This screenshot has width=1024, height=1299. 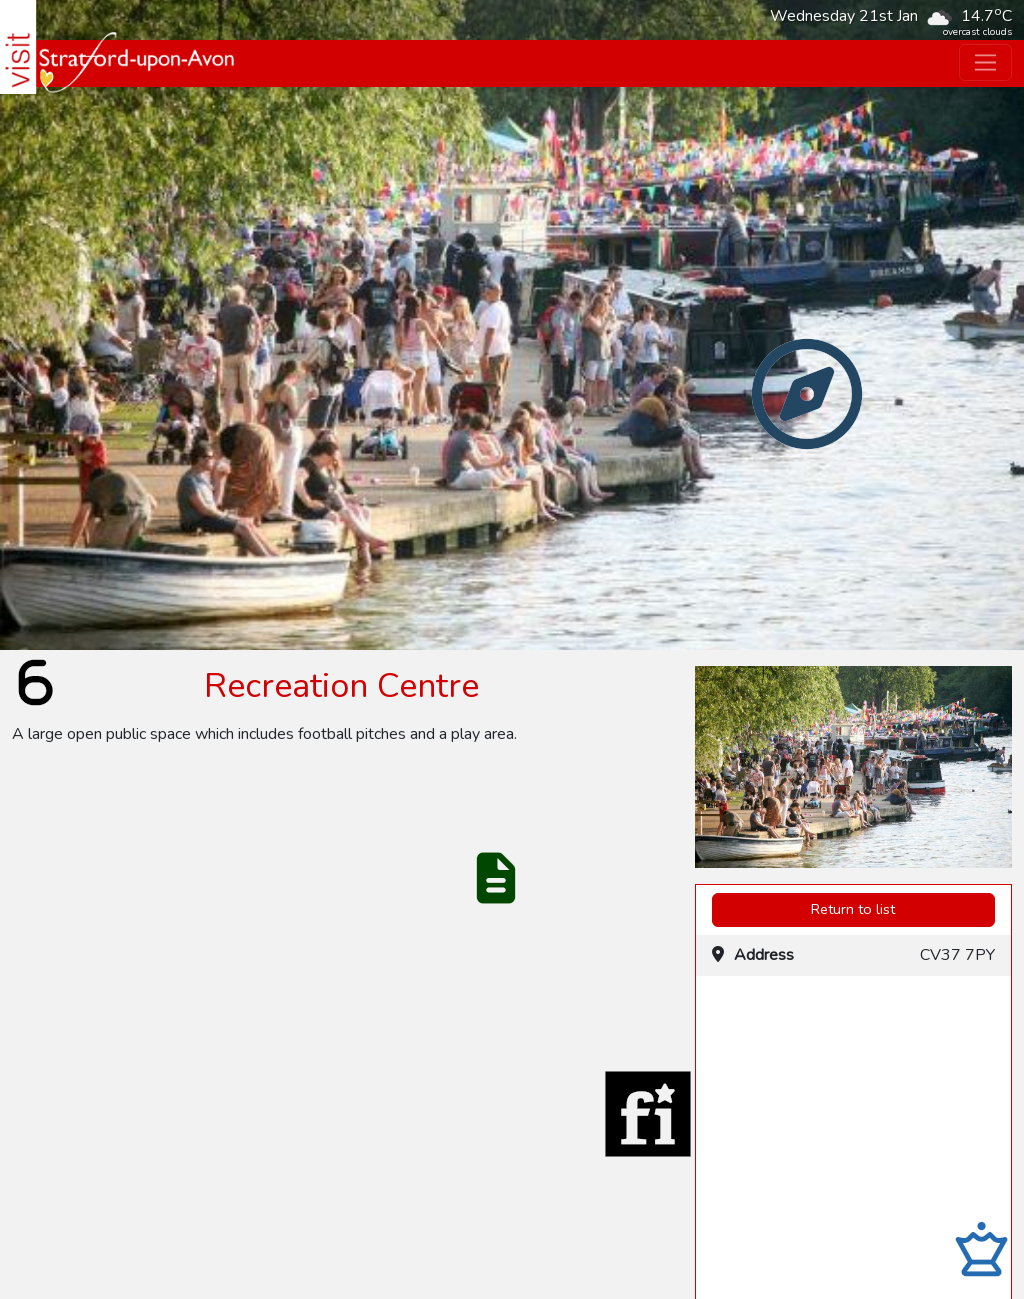 What do you see at coordinates (648, 1114) in the screenshot?
I see `fonticons brand logo` at bounding box center [648, 1114].